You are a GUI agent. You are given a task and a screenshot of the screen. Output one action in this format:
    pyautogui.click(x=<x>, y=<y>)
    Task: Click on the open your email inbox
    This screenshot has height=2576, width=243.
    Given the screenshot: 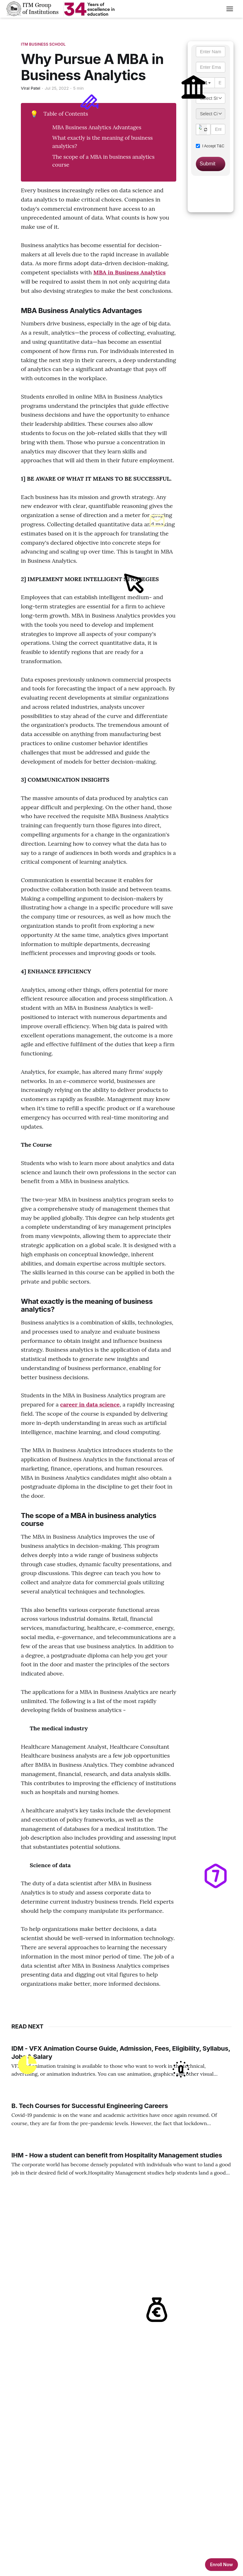 What is the action you would take?
    pyautogui.click(x=157, y=521)
    